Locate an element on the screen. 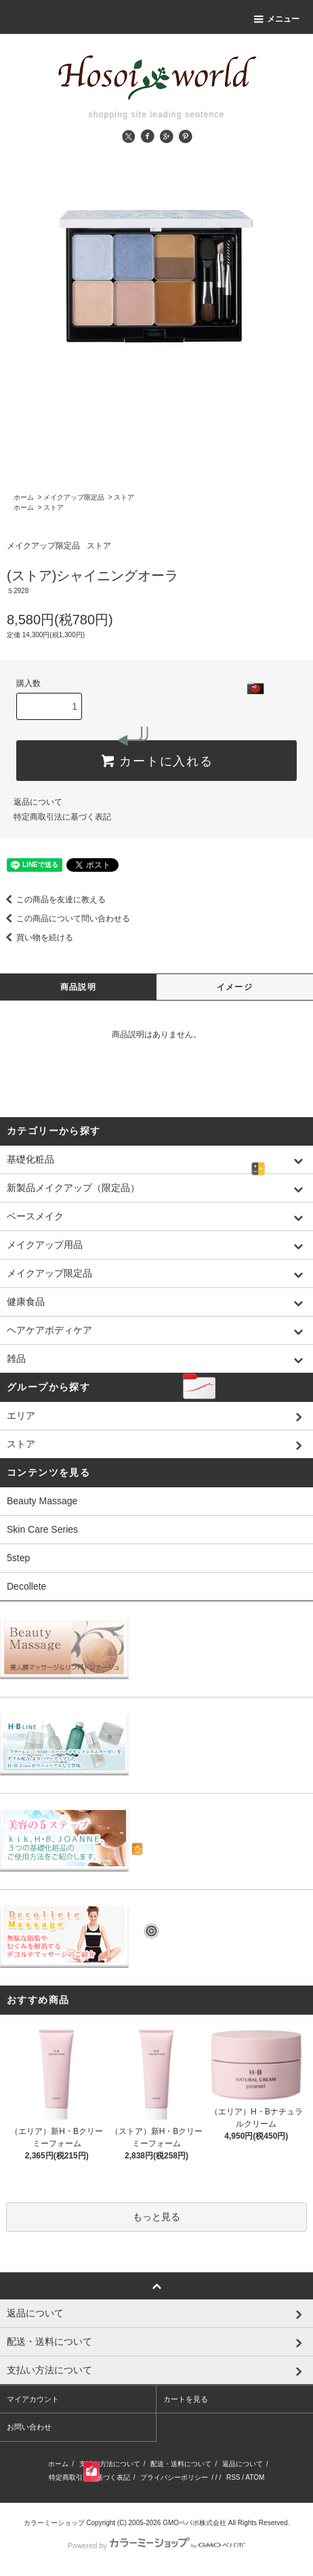 This screenshot has width=313, height=2576. an EPS image file type indicator is located at coordinates (91, 2472).